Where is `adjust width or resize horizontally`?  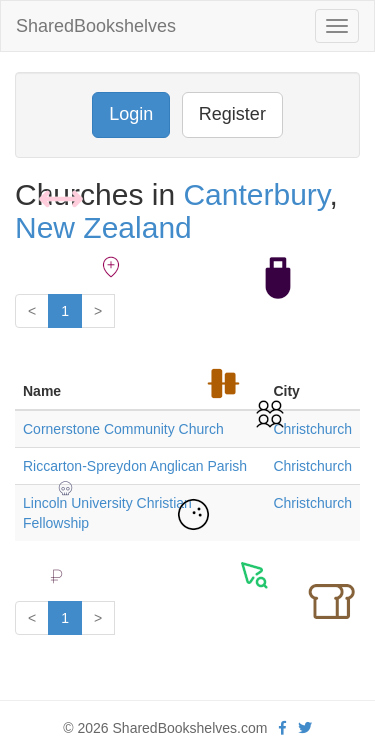
adjust width or resize horizontally is located at coordinates (61, 199).